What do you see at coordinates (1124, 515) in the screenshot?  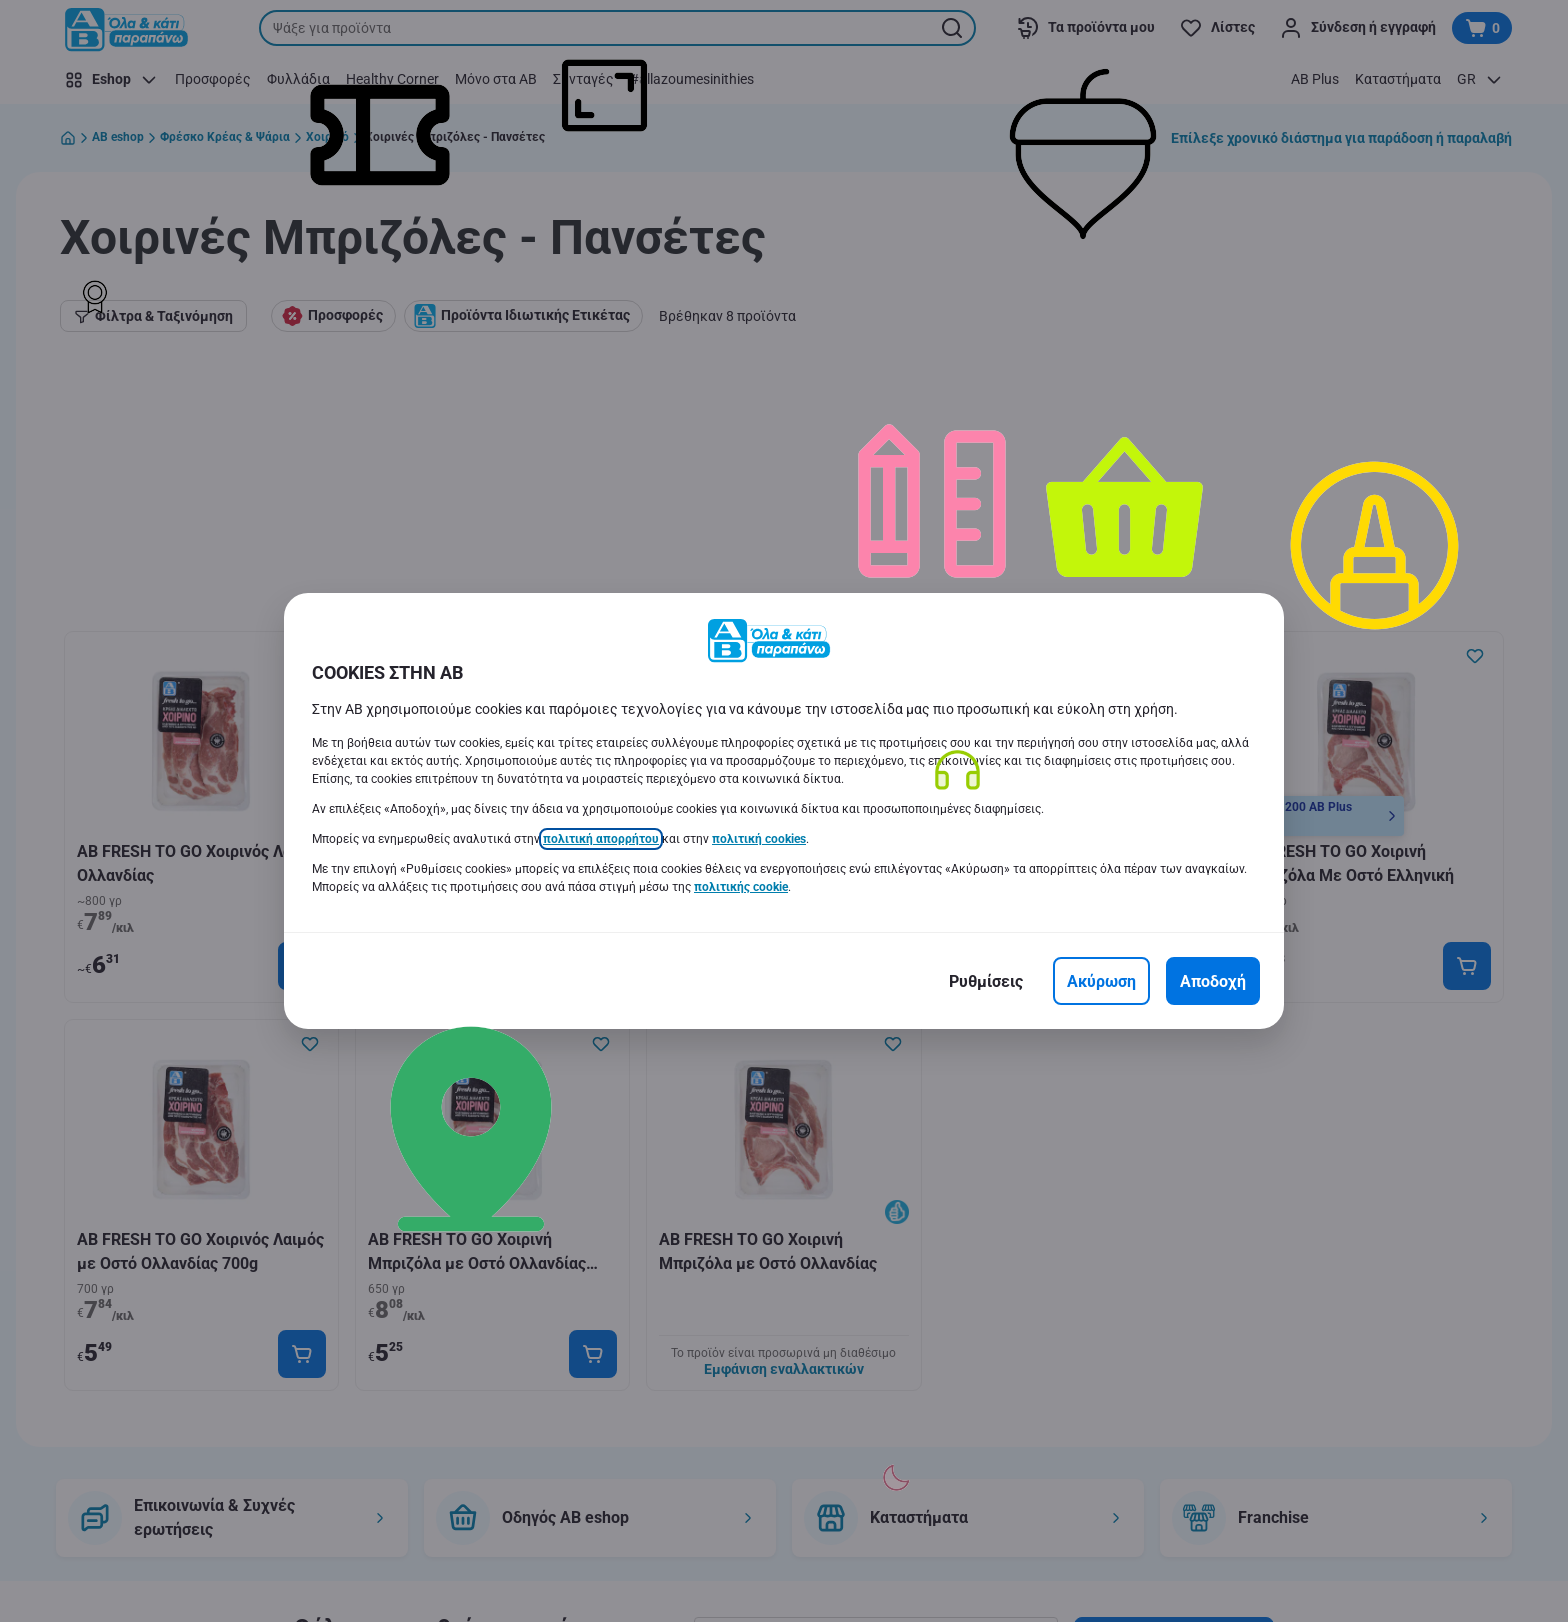 I see `view your shopping basket` at bounding box center [1124, 515].